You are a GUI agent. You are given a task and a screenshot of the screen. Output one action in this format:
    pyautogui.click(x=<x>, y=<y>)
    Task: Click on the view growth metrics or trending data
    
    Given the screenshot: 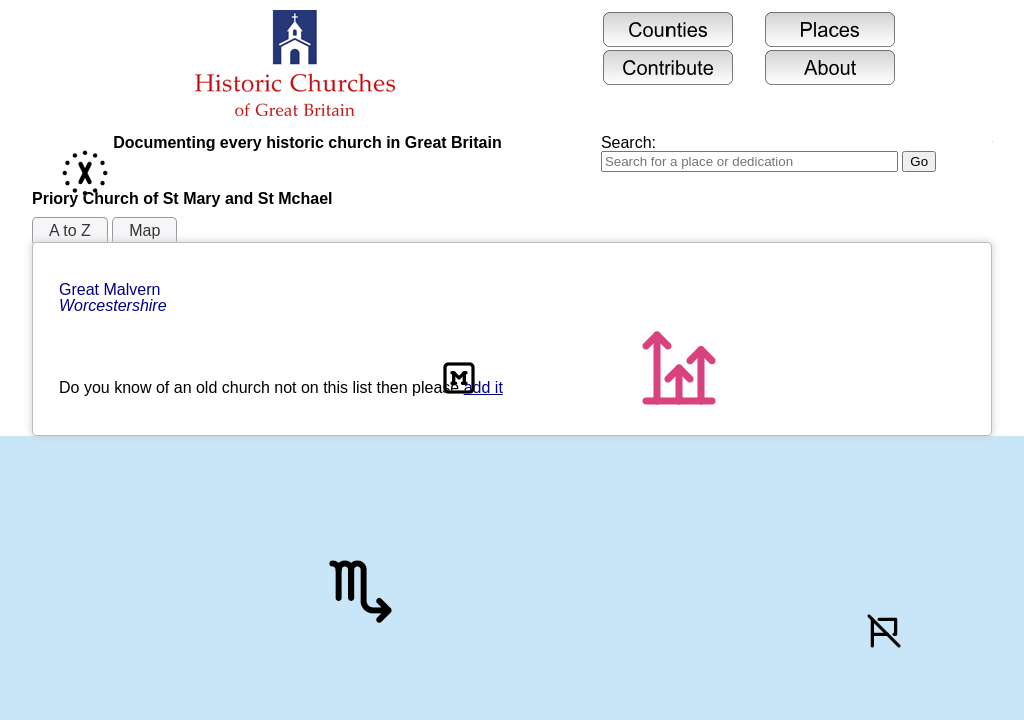 What is the action you would take?
    pyautogui.click(x=679, y=368)
    